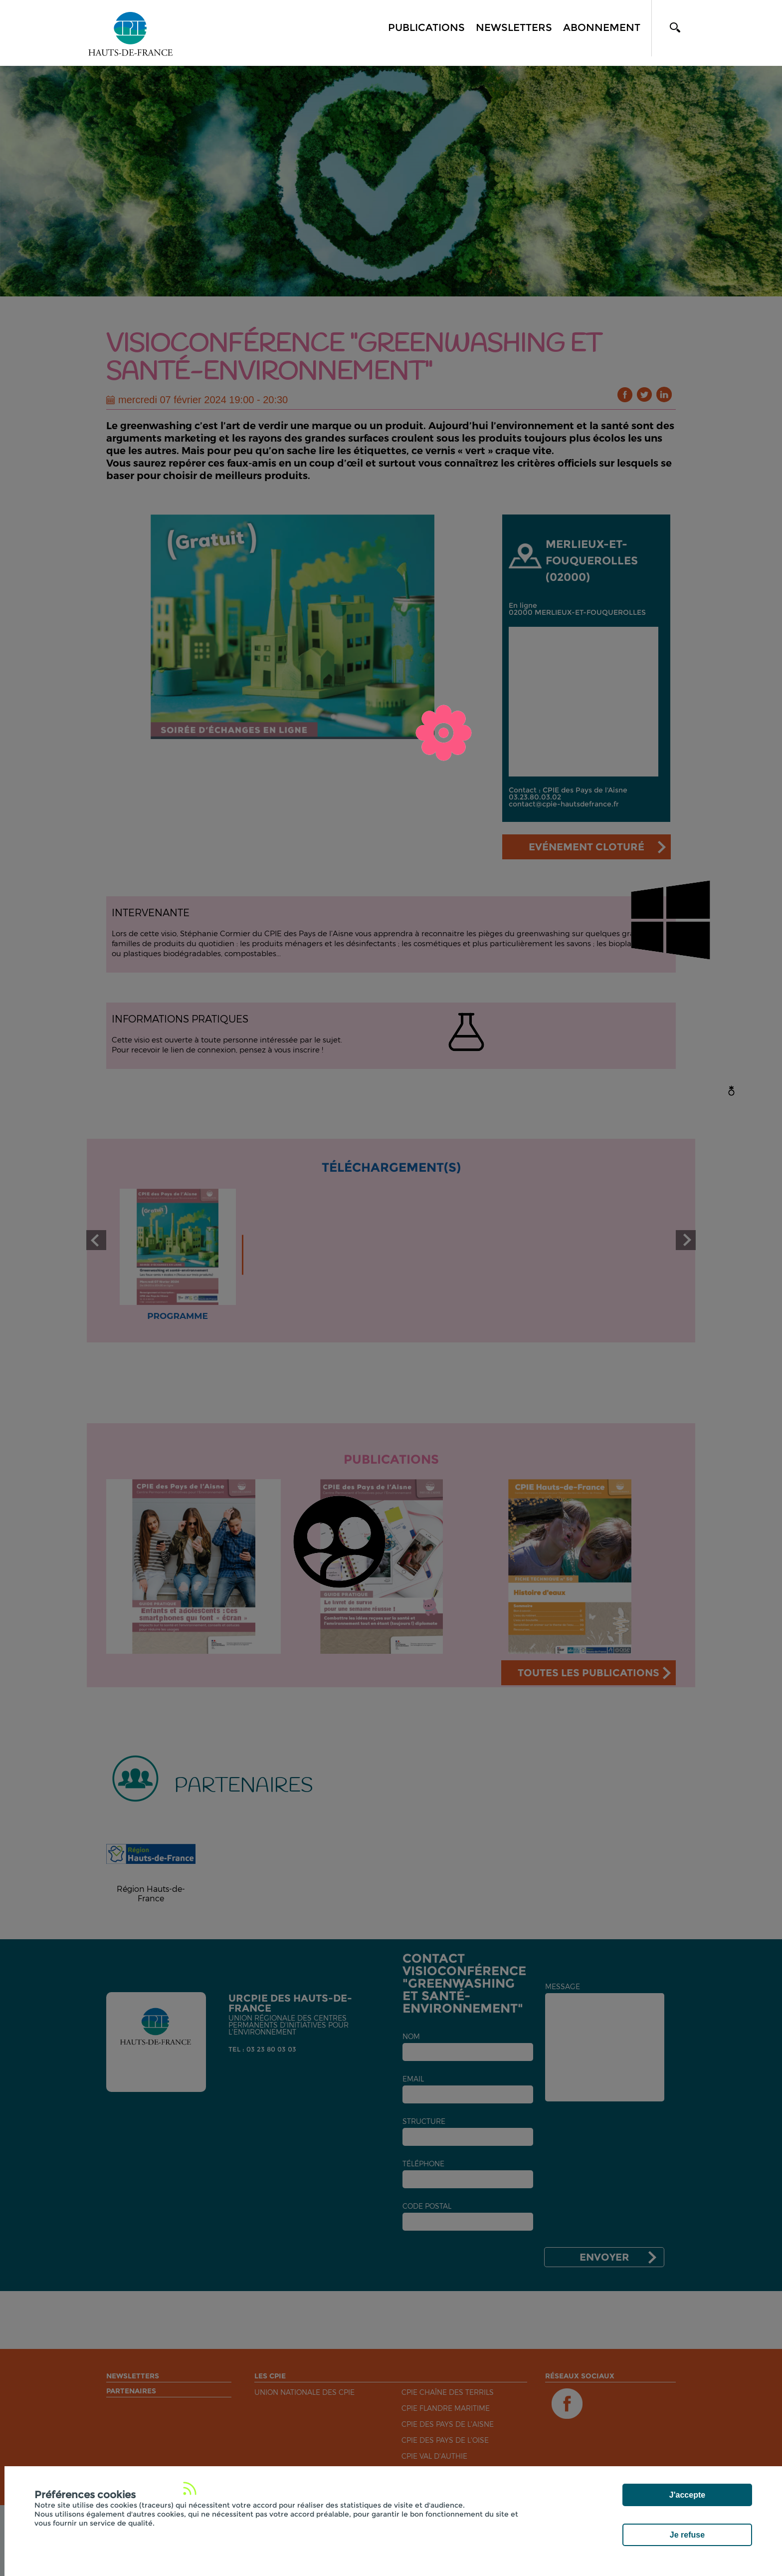 The image size is (782, 2576). Describe the element at coordinates (339, 1542) in the screenshot. I see `view group or team members` at that location.